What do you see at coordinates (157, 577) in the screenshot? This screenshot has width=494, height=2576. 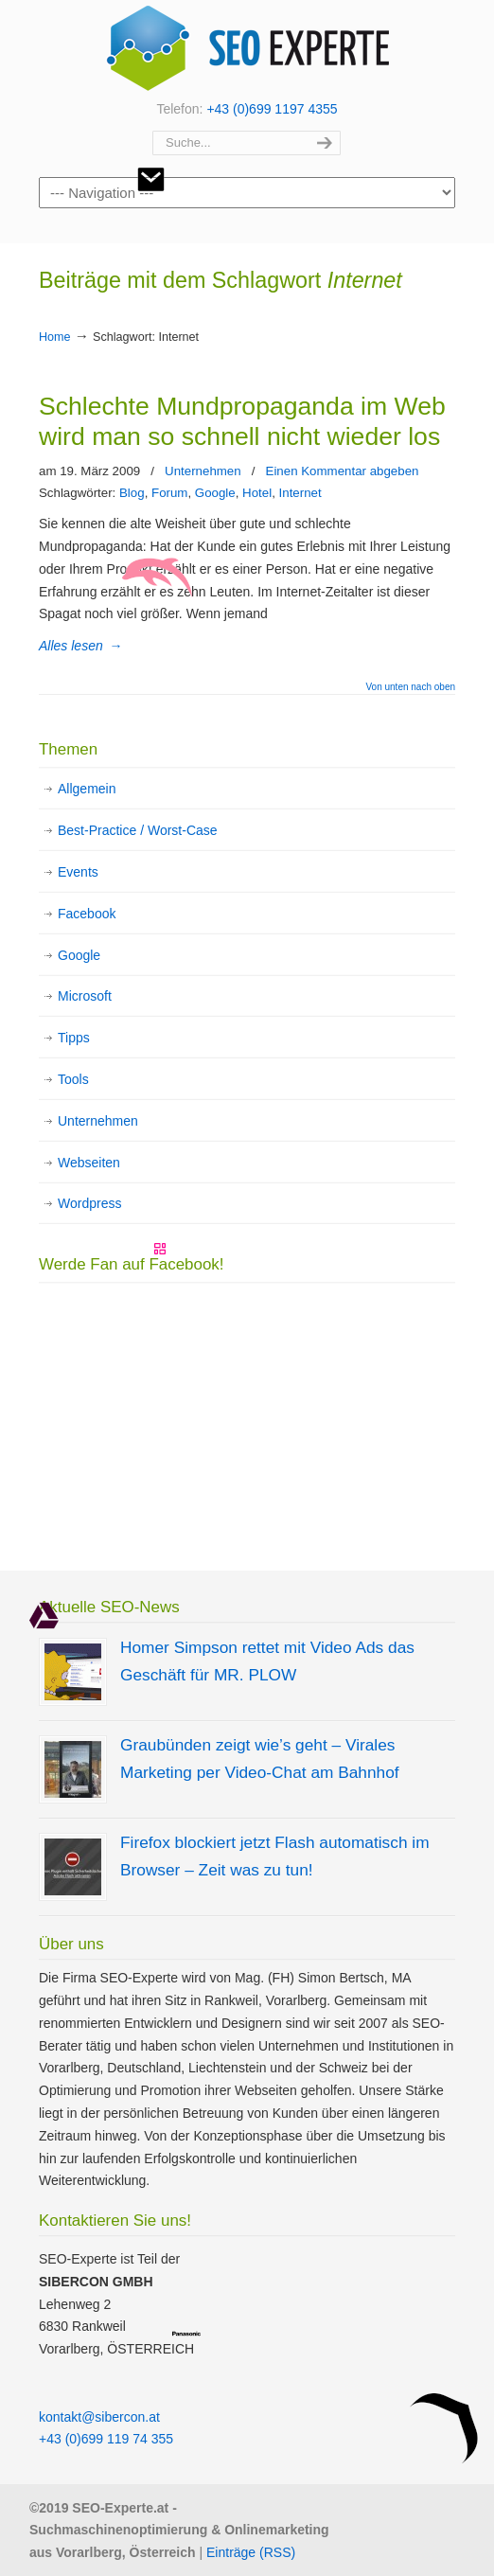 I see `dolphin emulator logo` at bounding box center [157, 577].